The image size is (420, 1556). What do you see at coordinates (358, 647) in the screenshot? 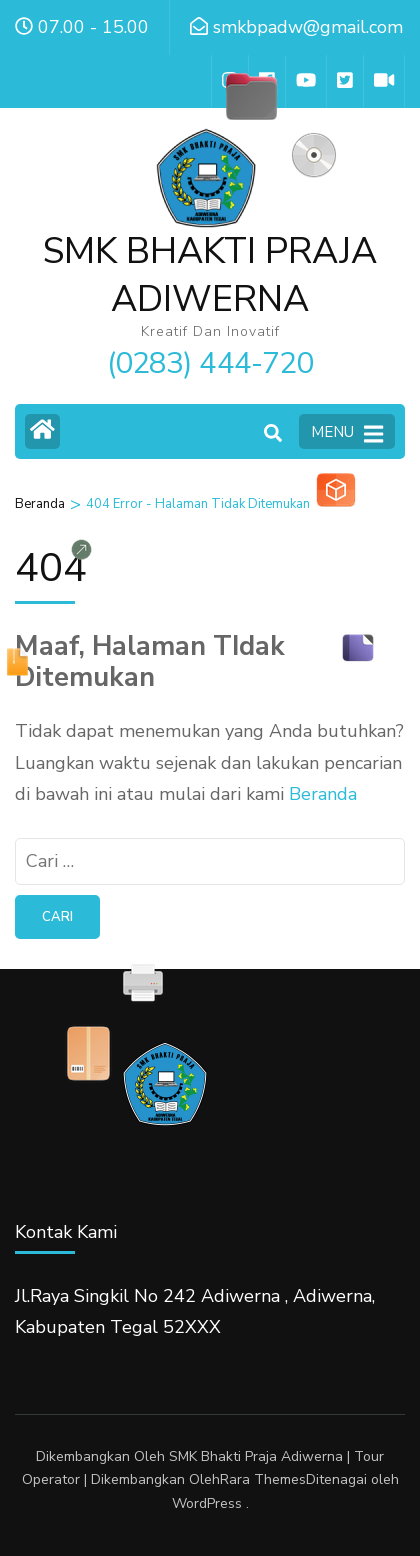
I see `change desktop wallpaper settings` at bounding box center [358, 647].